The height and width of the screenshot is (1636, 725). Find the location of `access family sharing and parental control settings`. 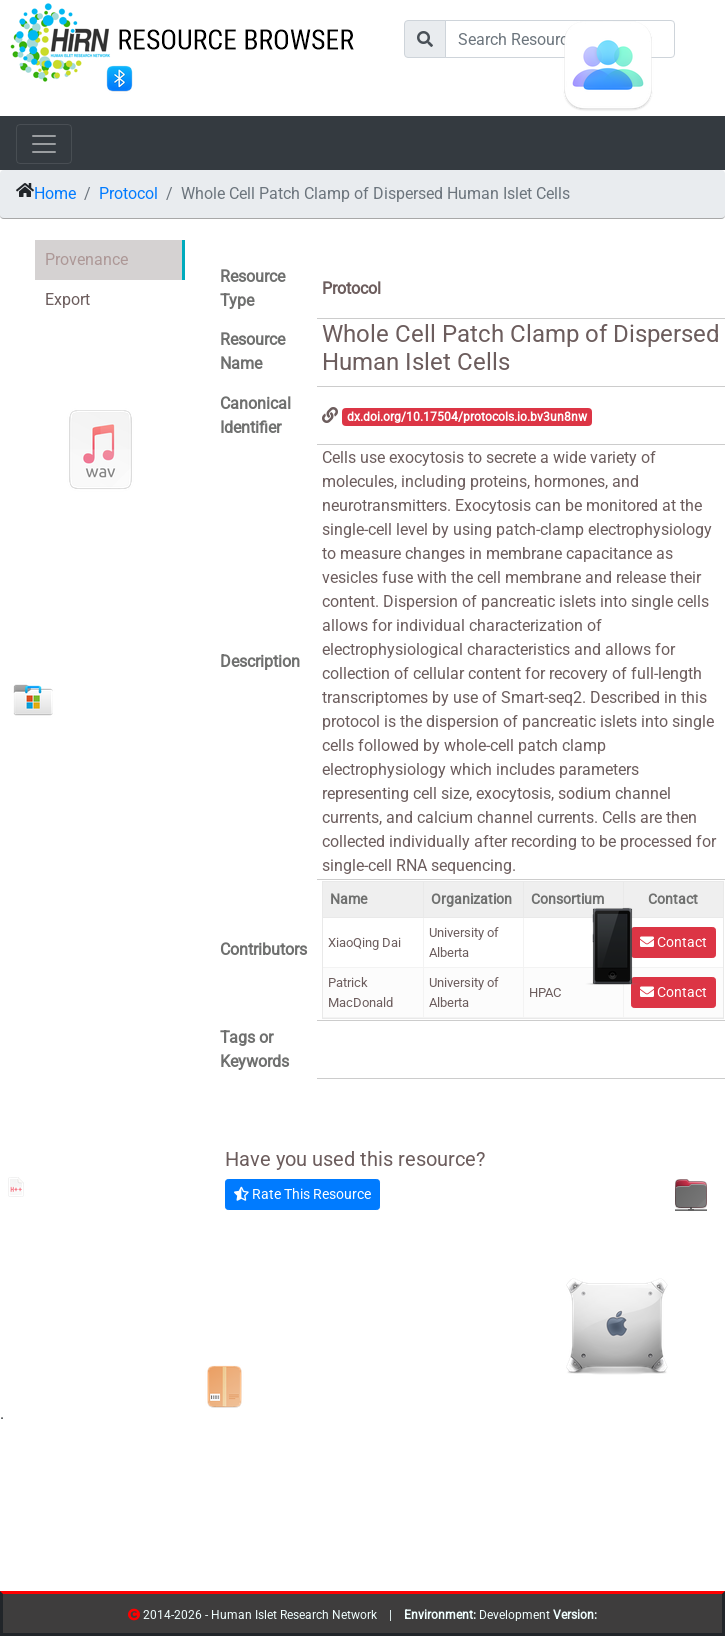

access family sharing and parental control settings is located at coordinates (608, 65).